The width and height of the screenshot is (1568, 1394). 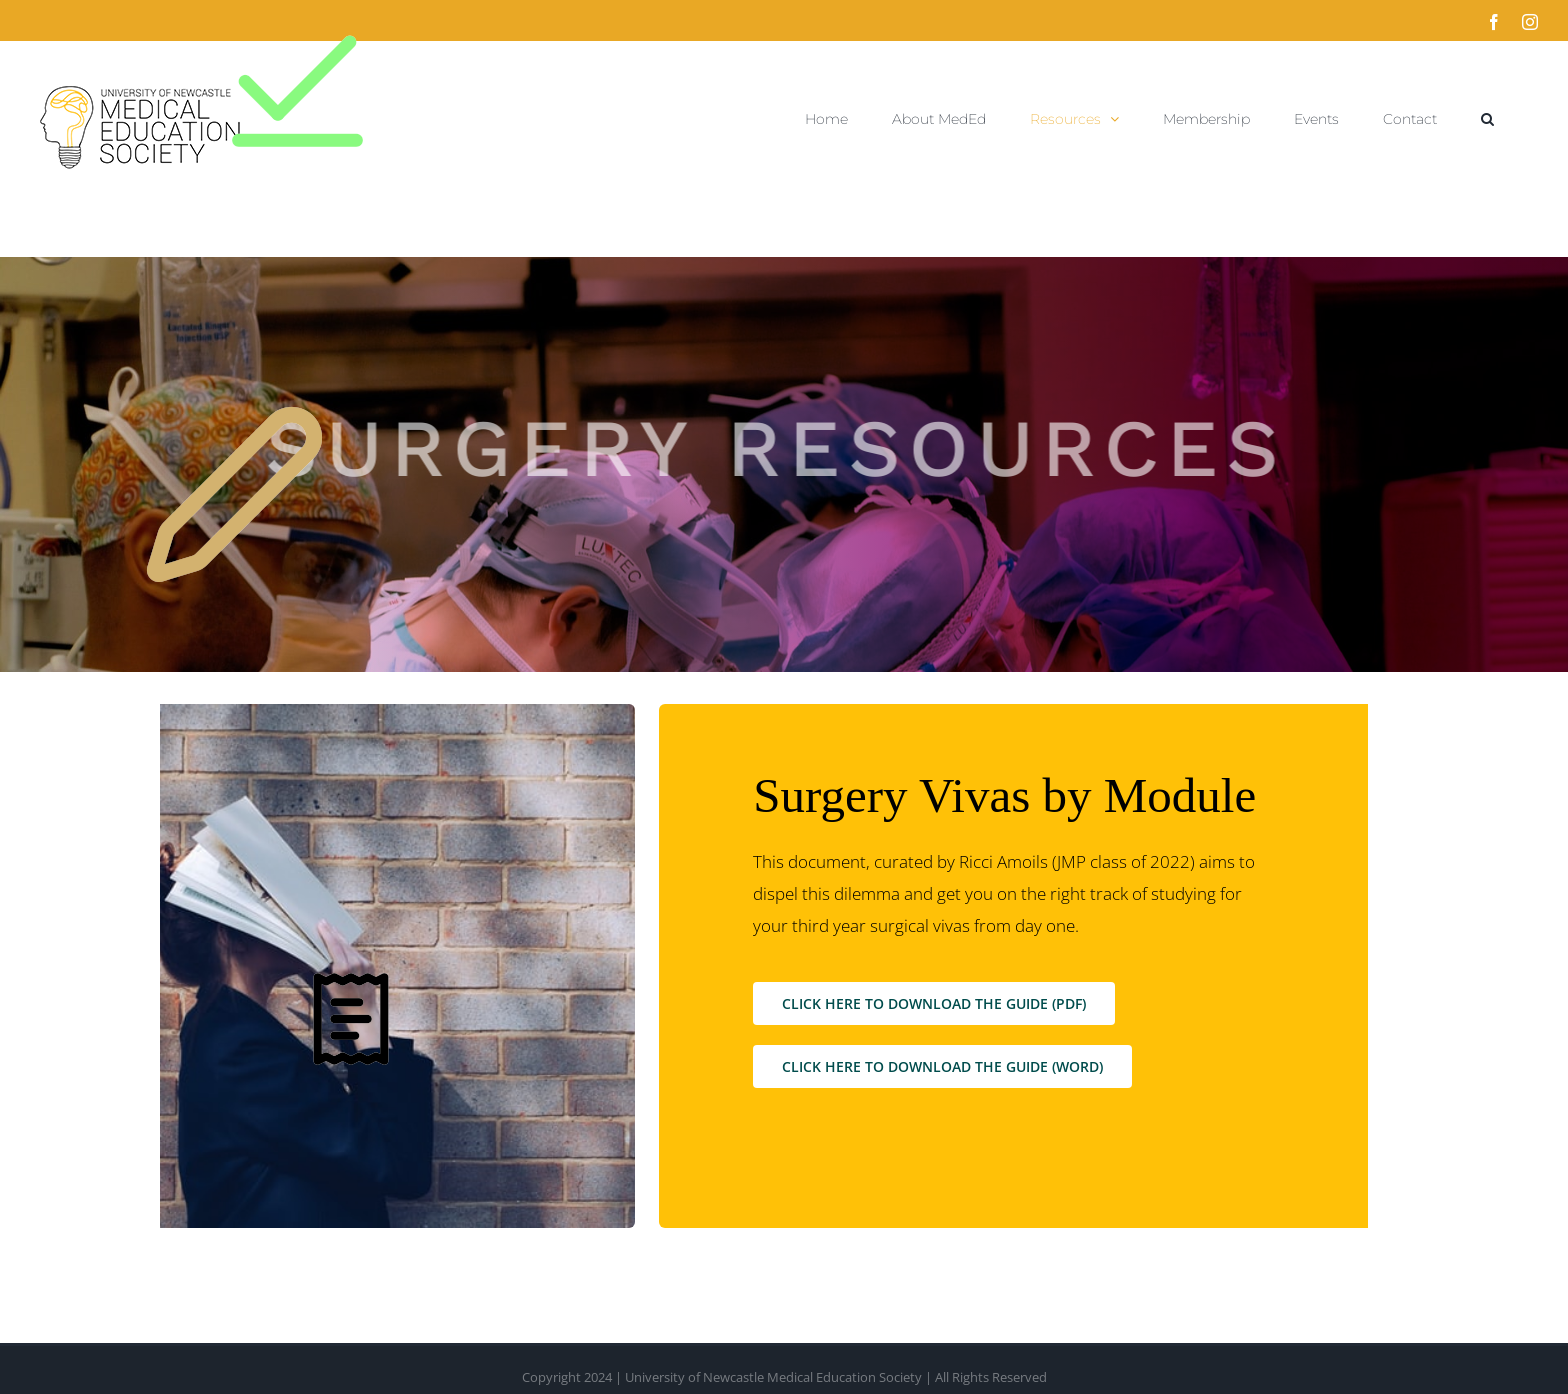 I want to click on view receipt or transaction details, so click(x=351, y=1019).